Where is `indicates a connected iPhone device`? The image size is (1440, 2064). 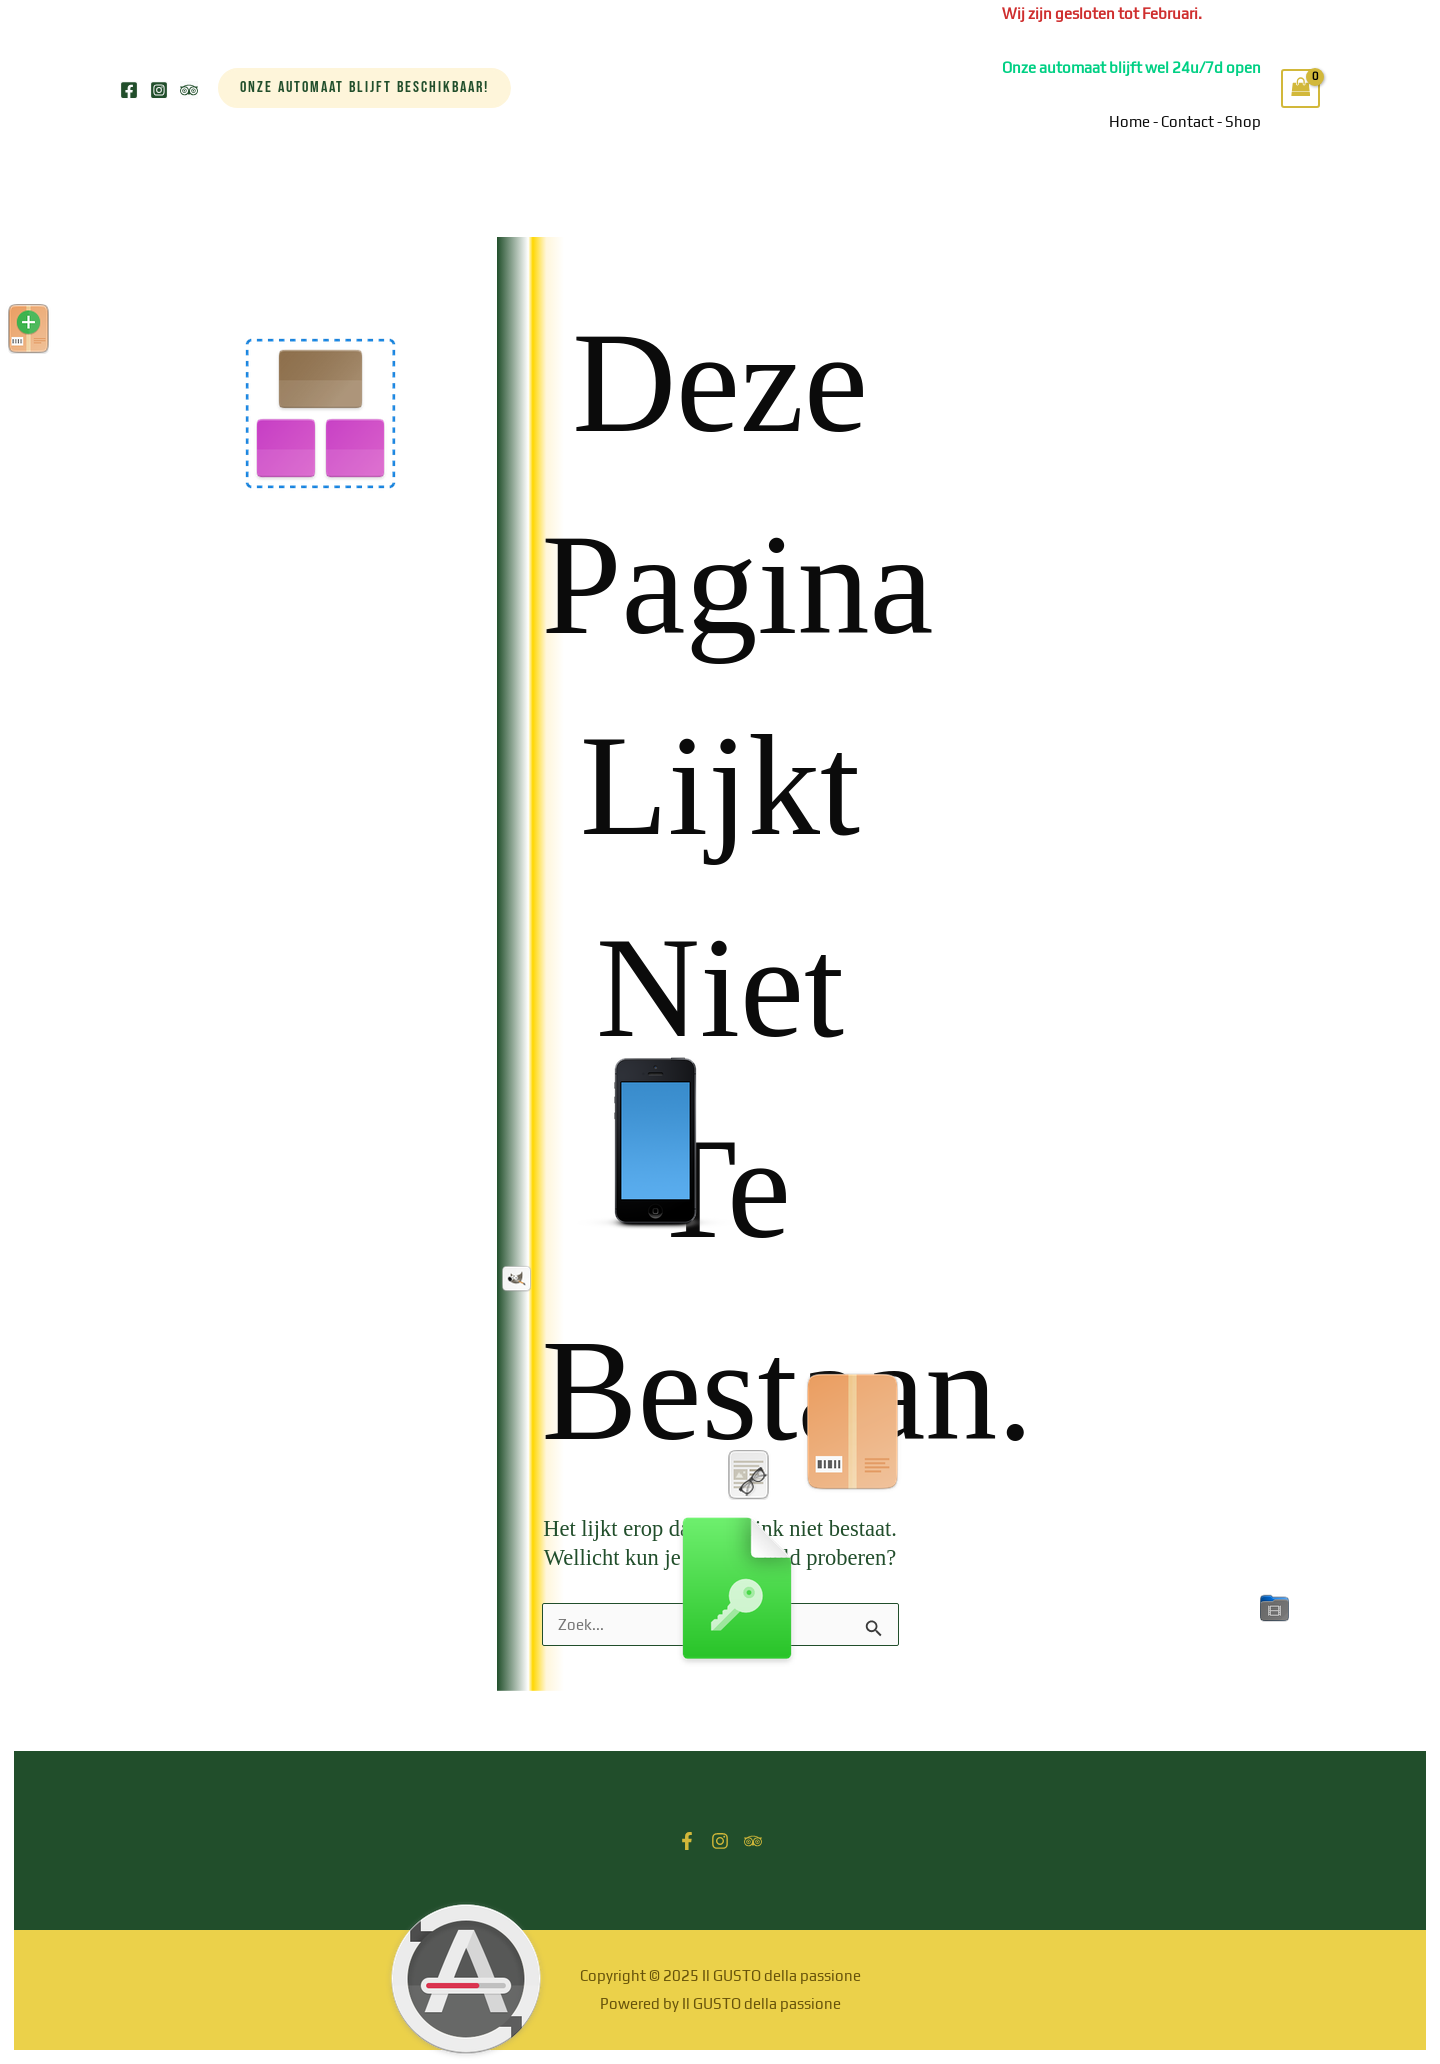
indicates a connected iPhone device is located at coordinates (655, 1143).